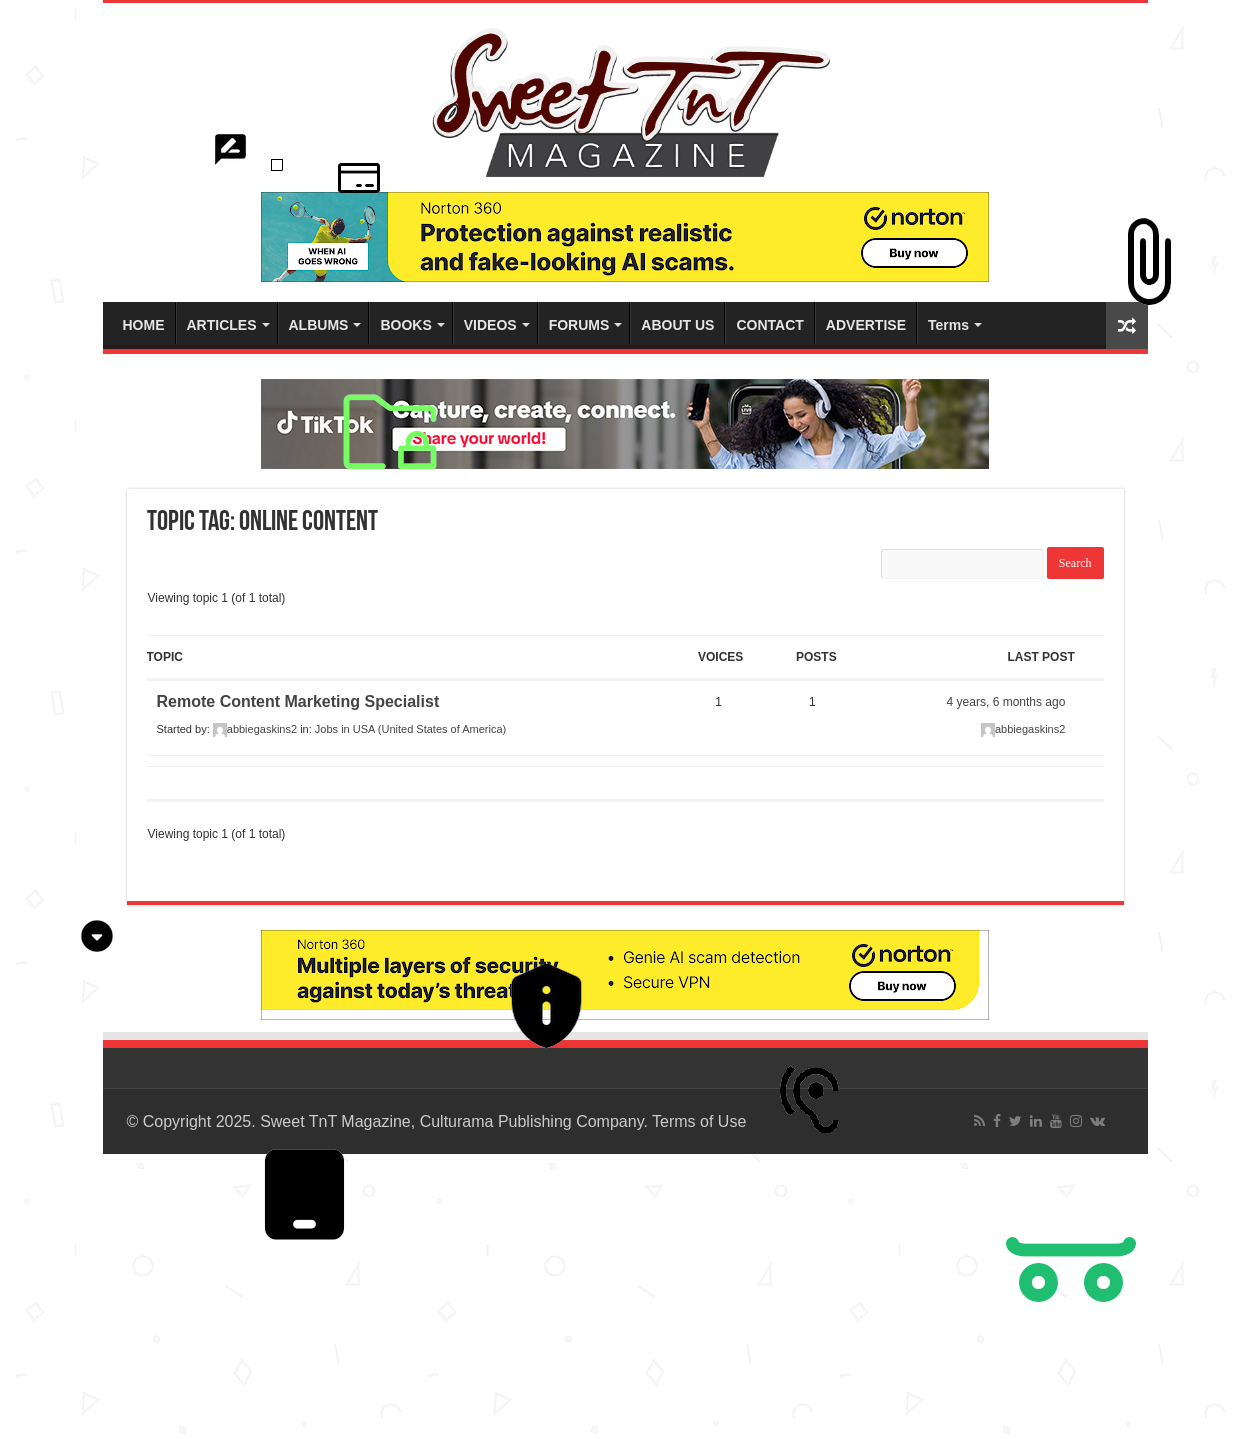 The height and width of the screenshot is (1439, 1250). I want to click on browse skateboarding gear or products, so click(1071, 1263).